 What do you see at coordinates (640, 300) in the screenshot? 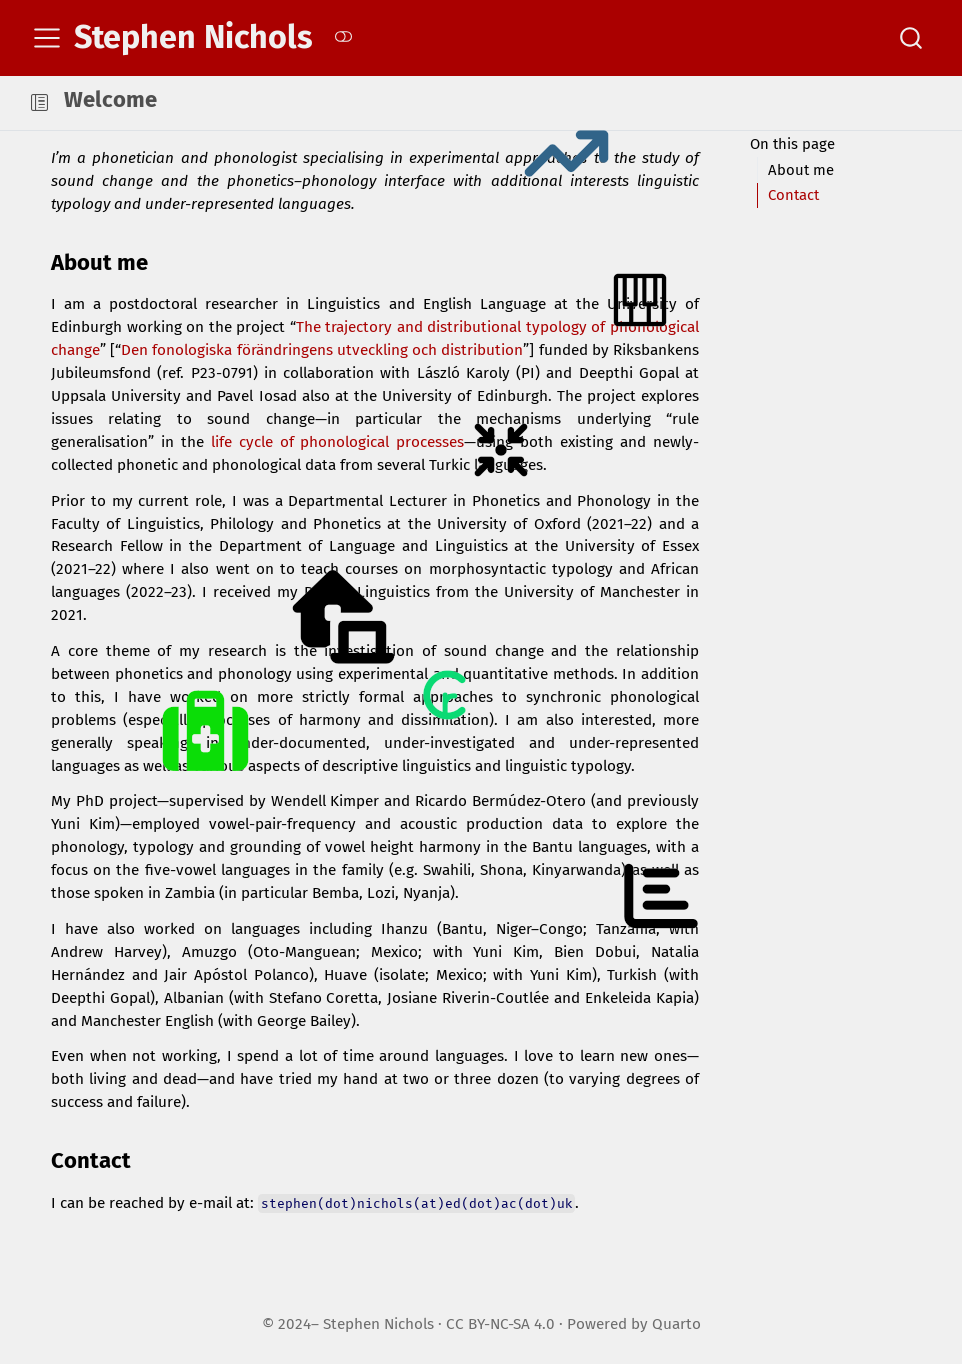
I see `open music or piano app` at bounding box center [640, 300].